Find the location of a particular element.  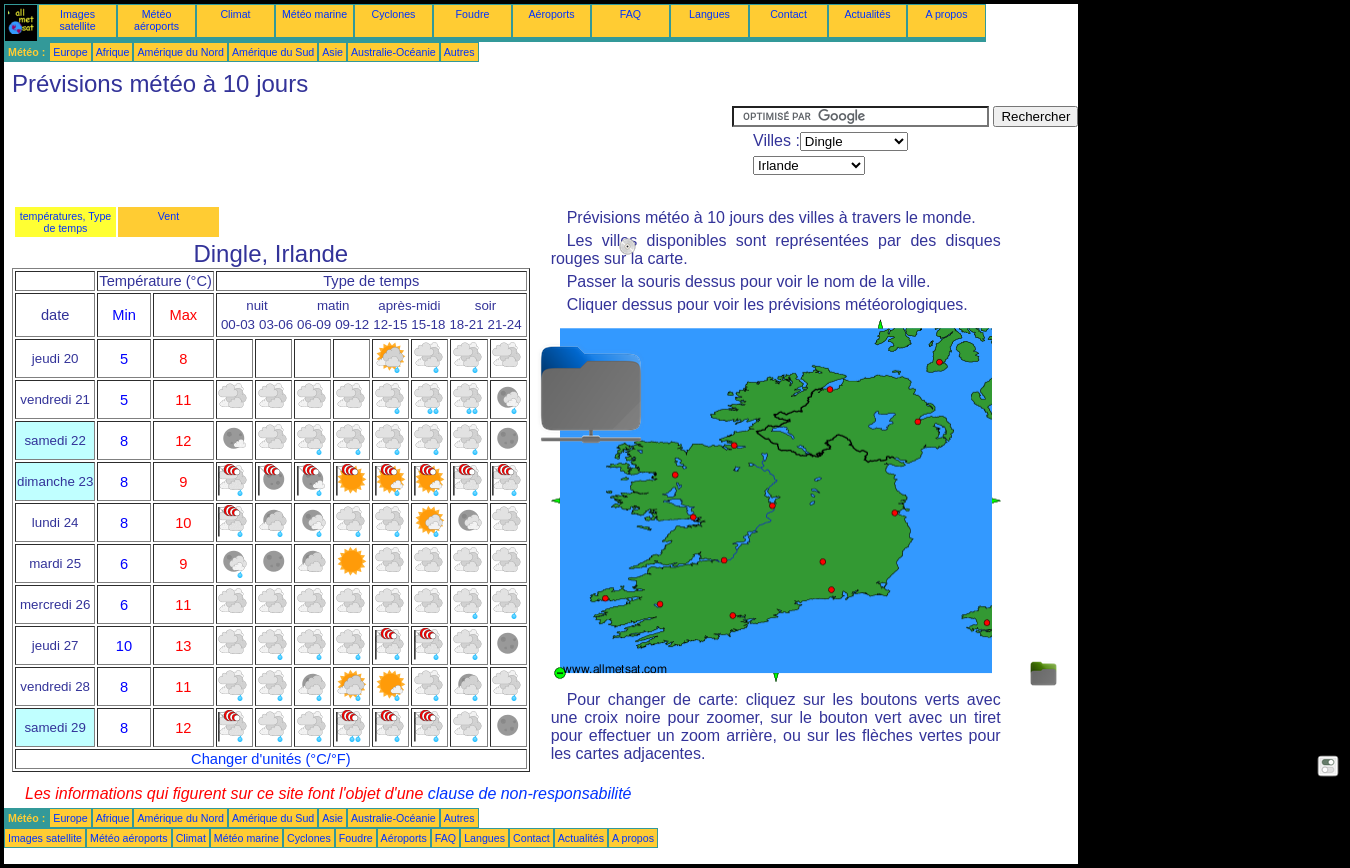

access a remote or network folder is located at coordinates (591, 393).